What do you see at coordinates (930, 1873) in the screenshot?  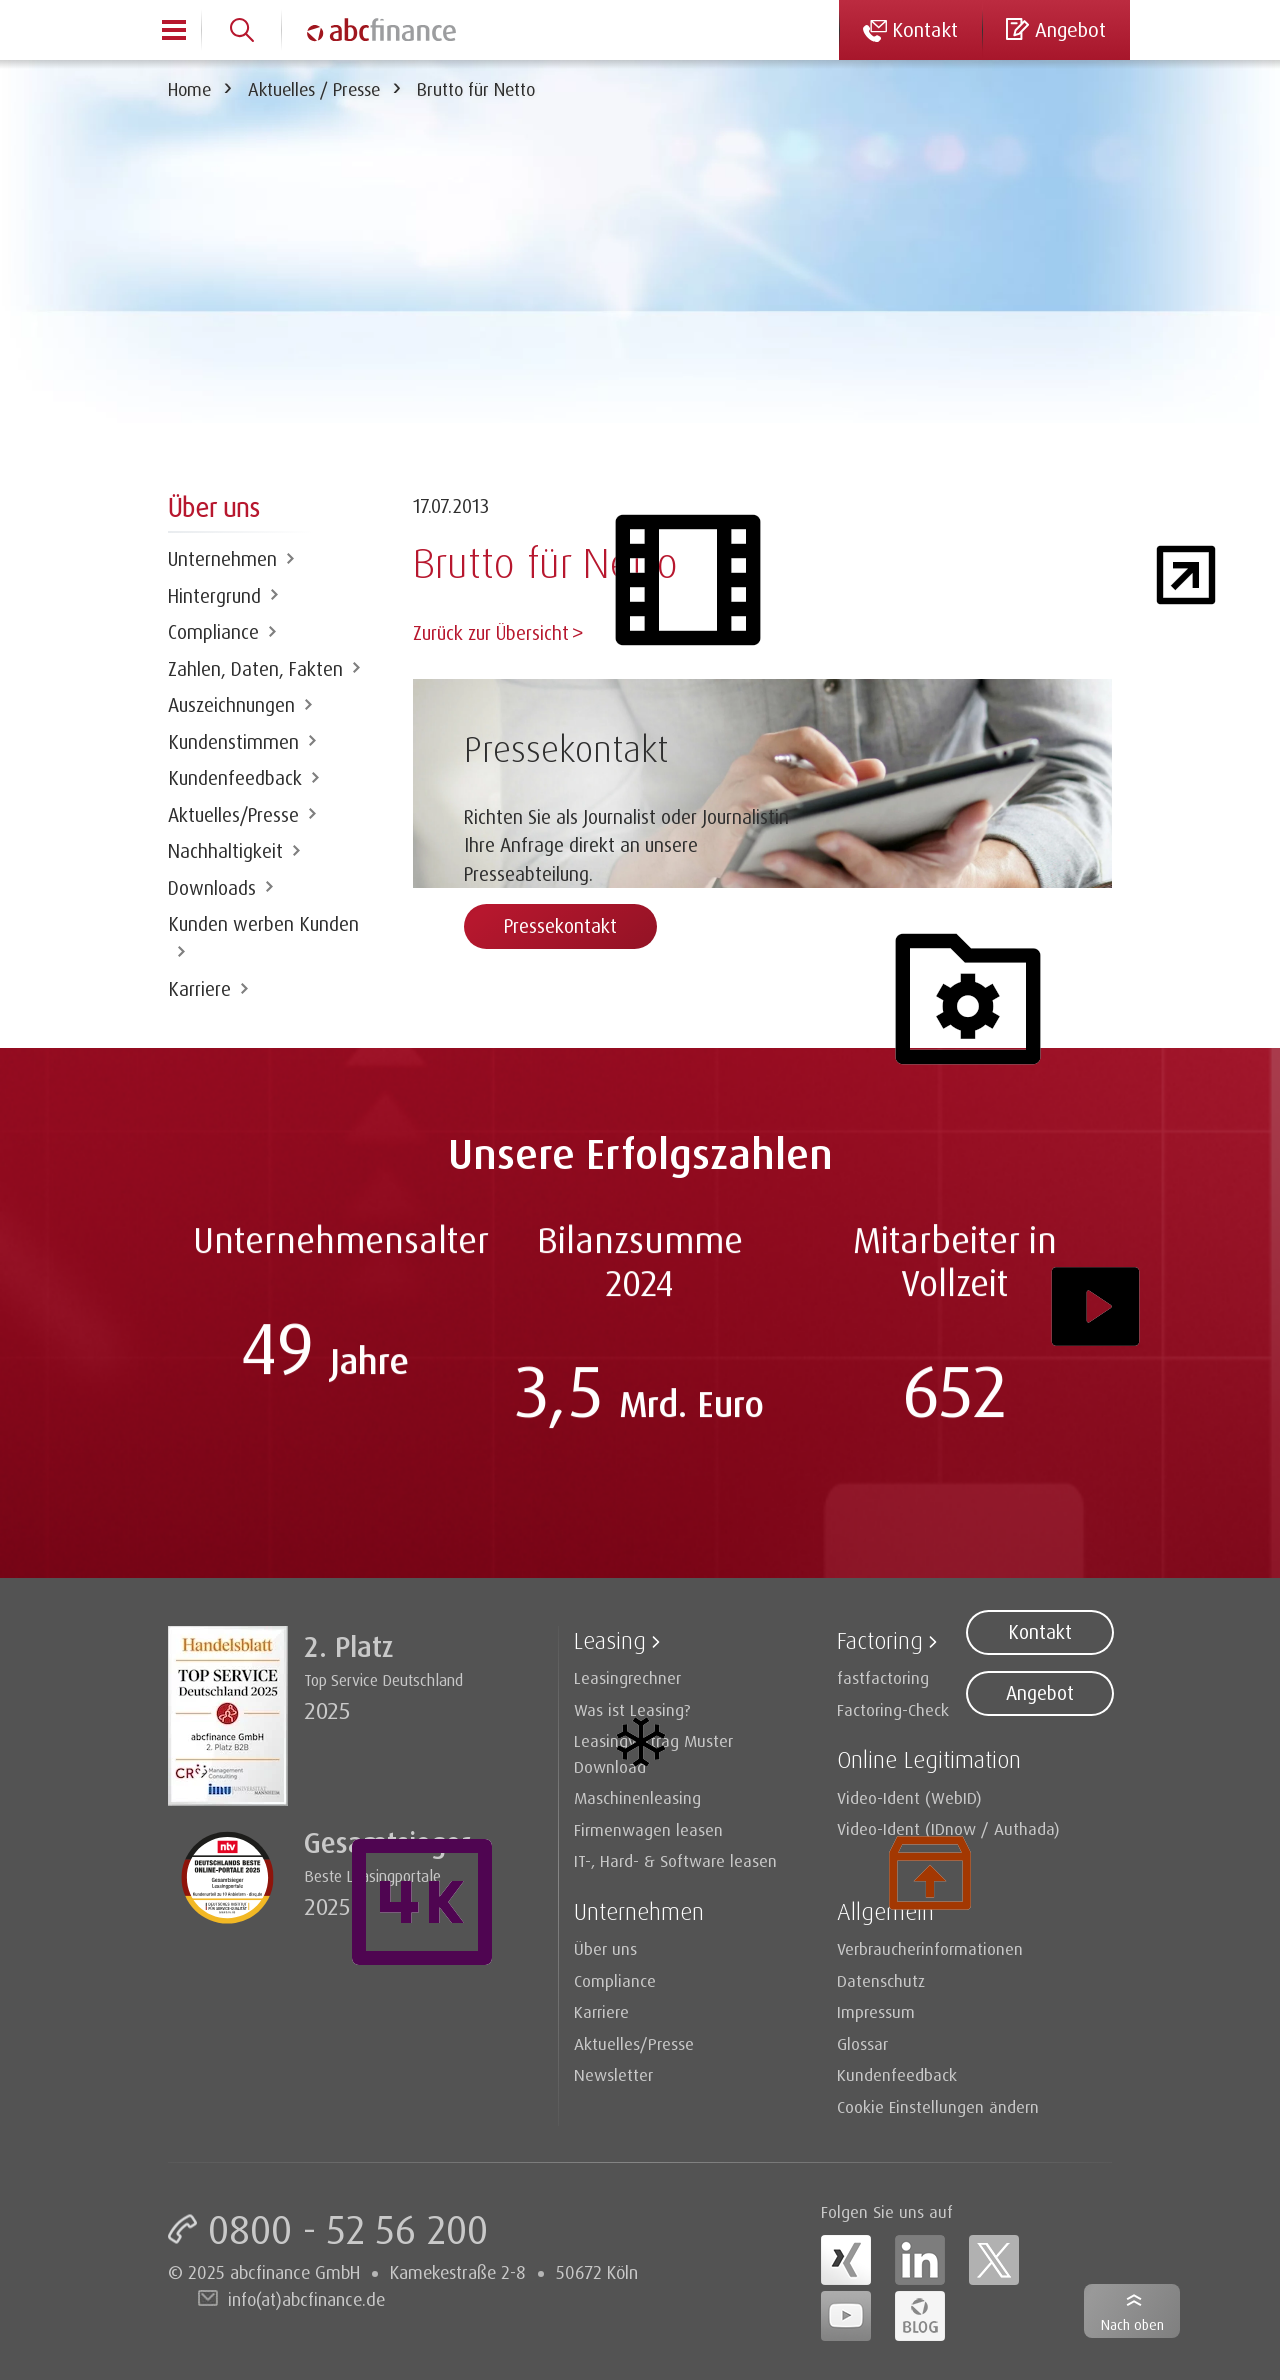 I see `unarchive a message or item from inbox` at bounding box center [930, 1873].